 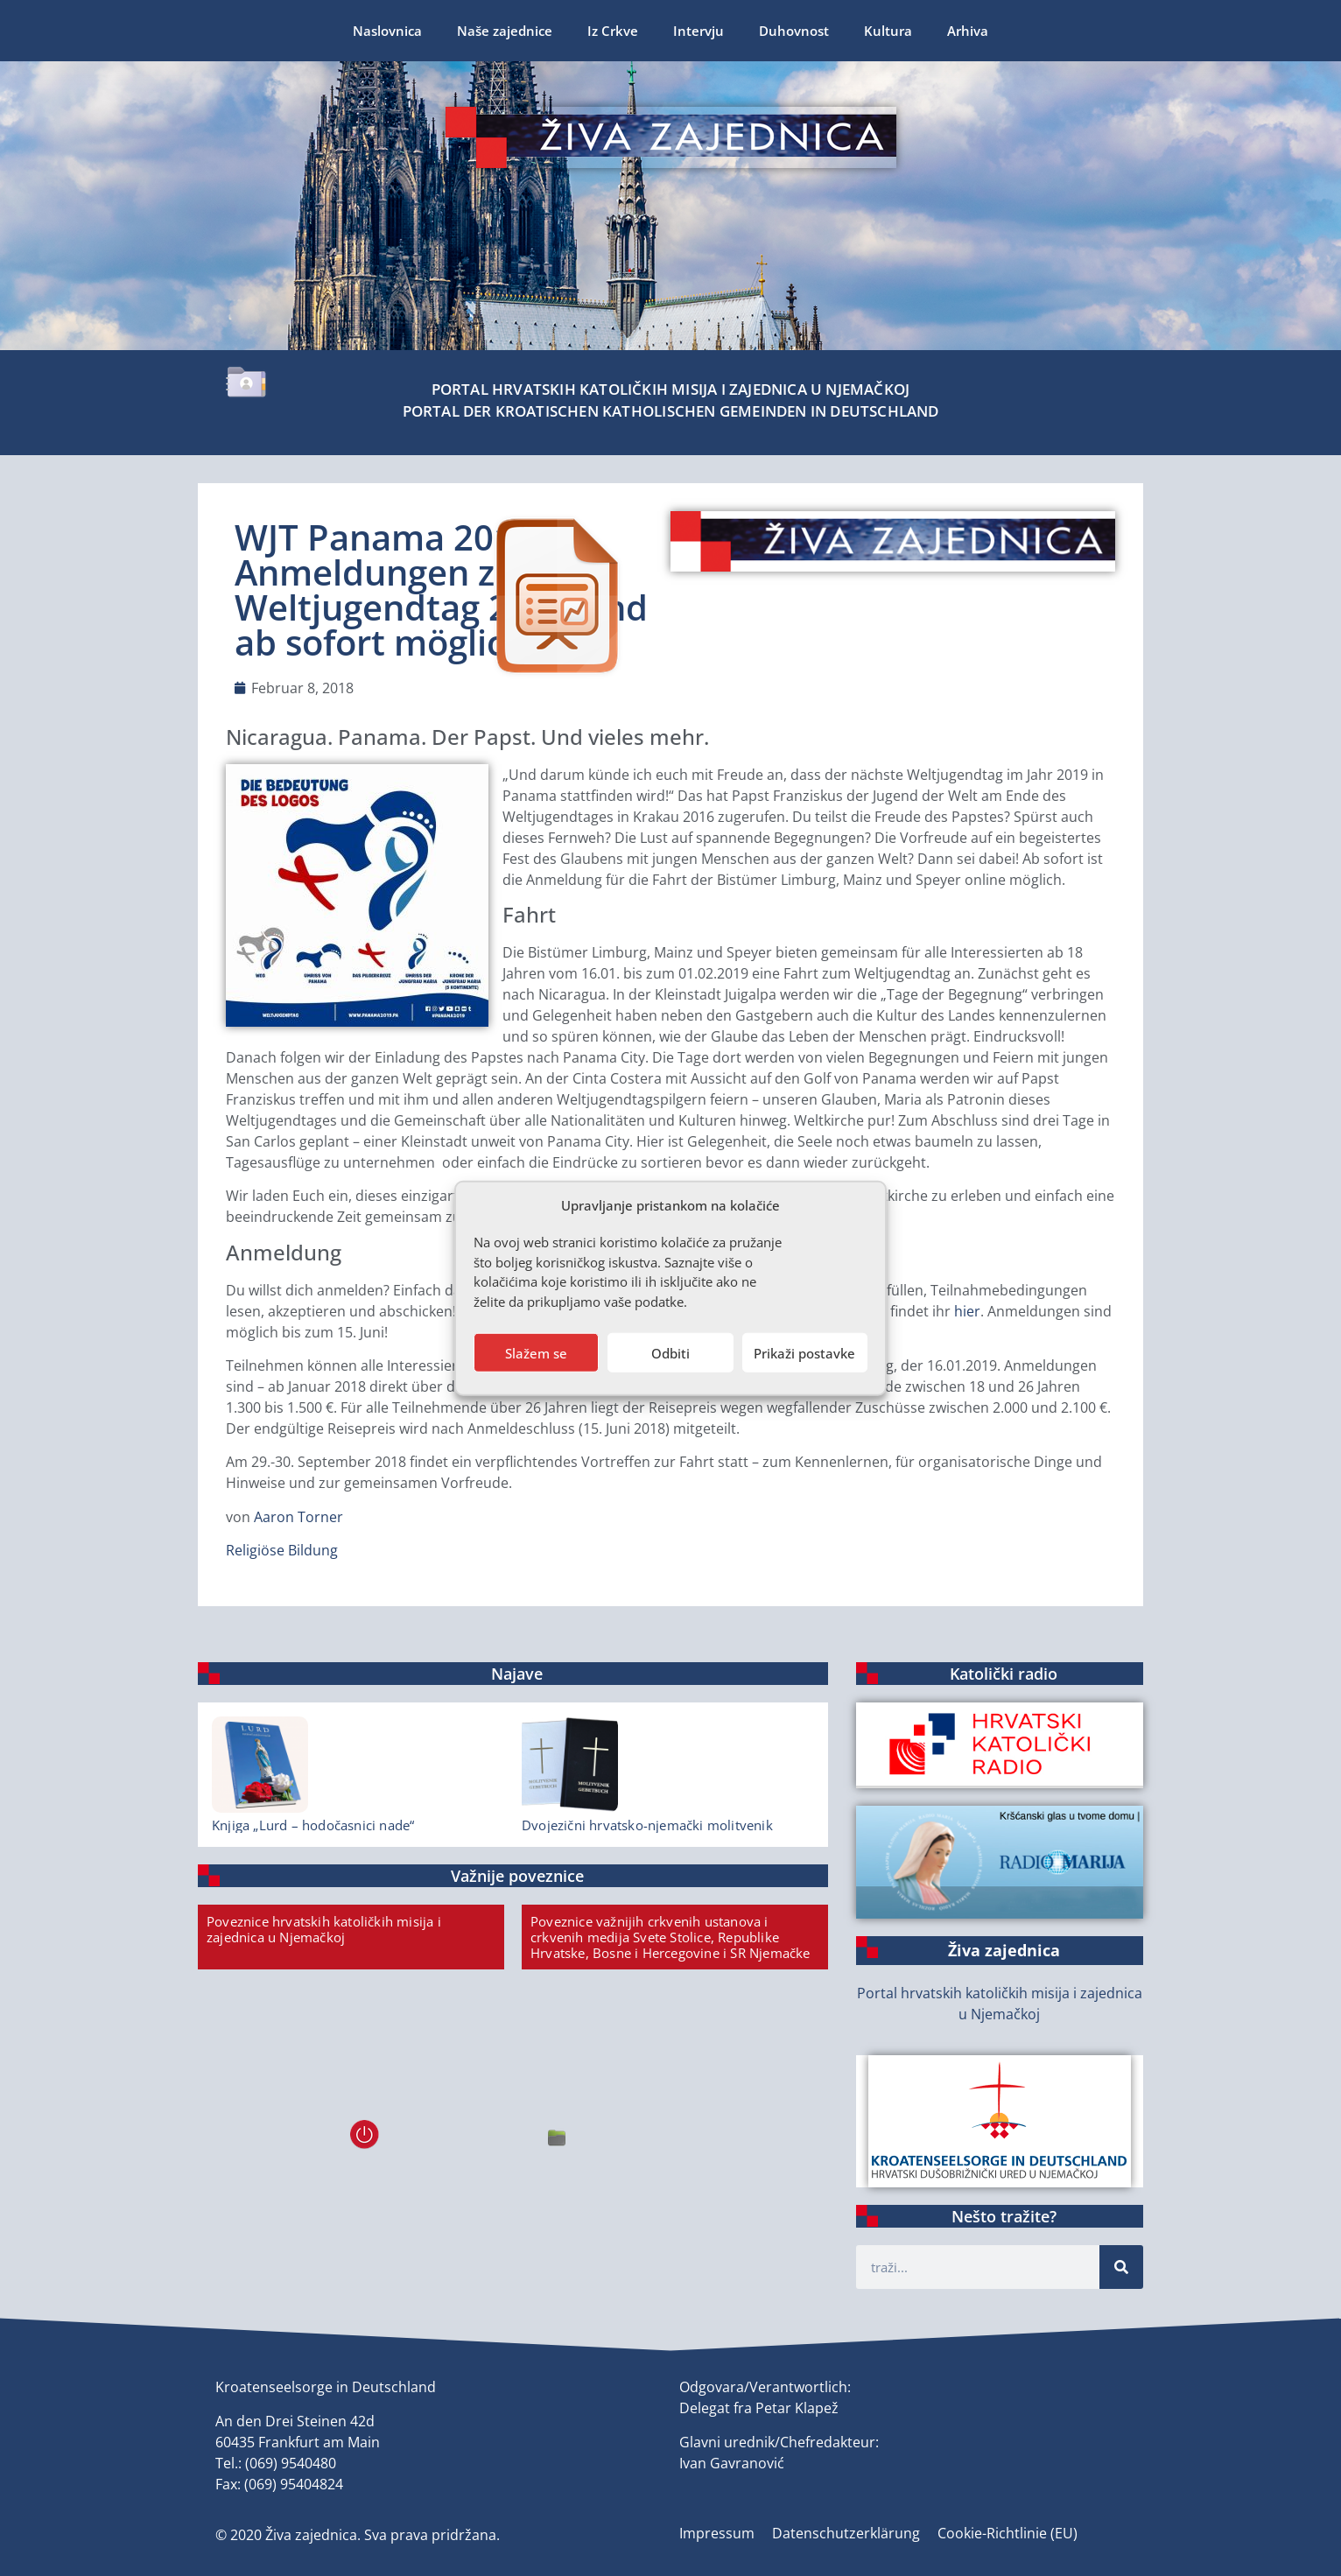 I want to click on indicates a valid drop target for dragging files, so click(x=557, y=2137).